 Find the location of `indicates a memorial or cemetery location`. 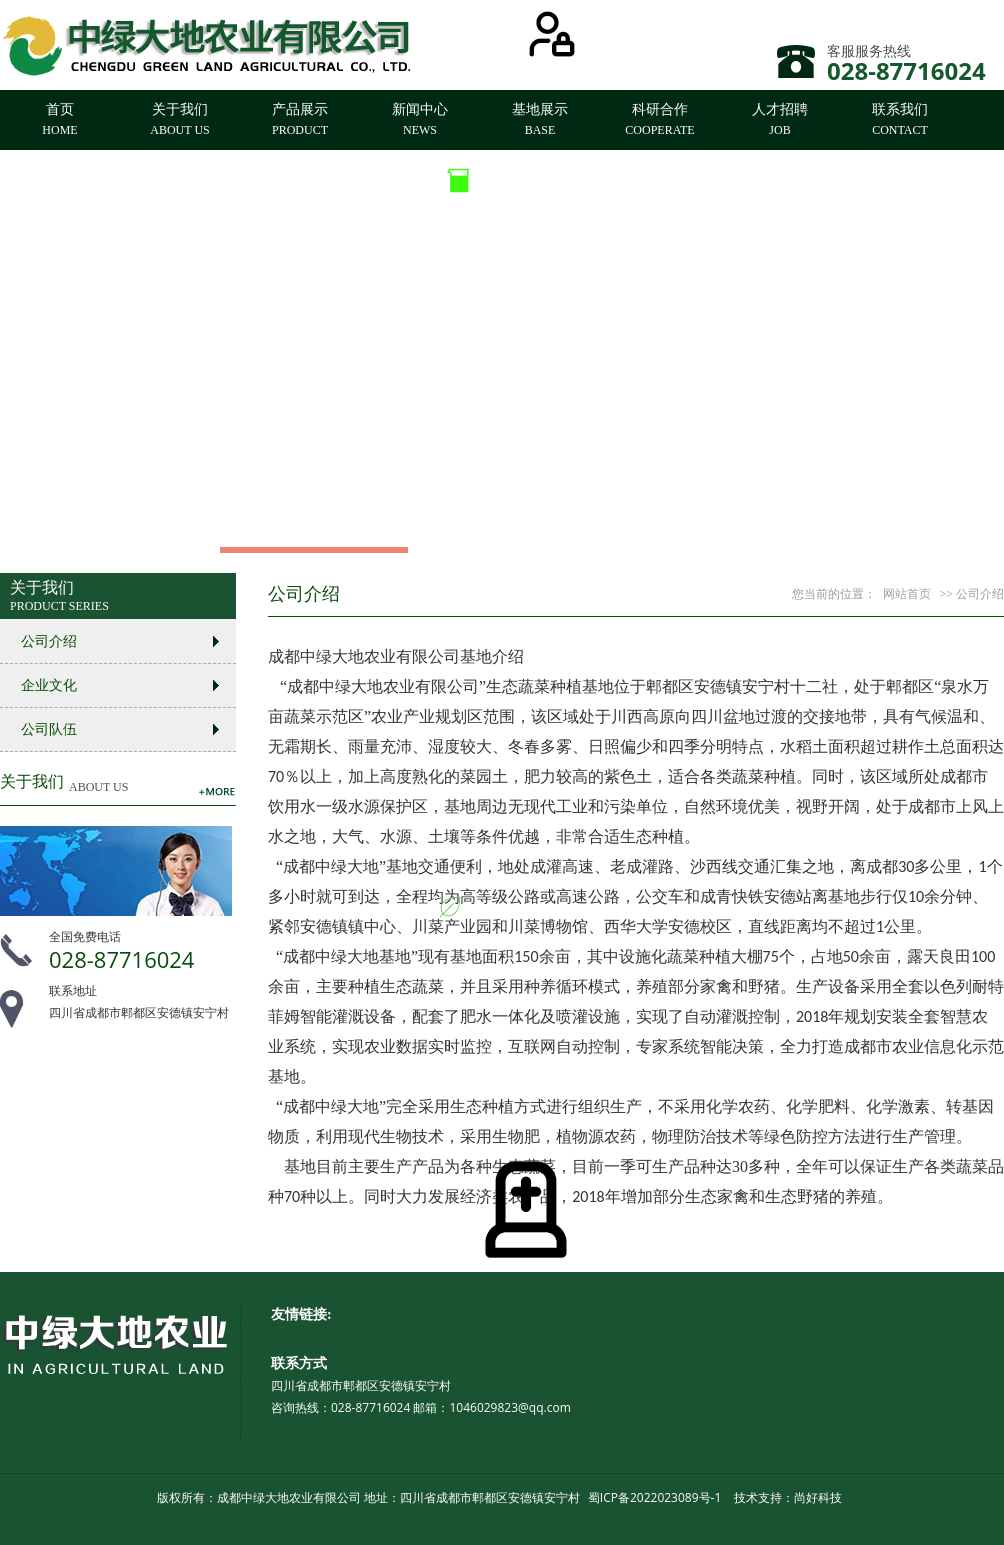

indicates a memorial or cemetery location is located at coordinates (526, 1207).